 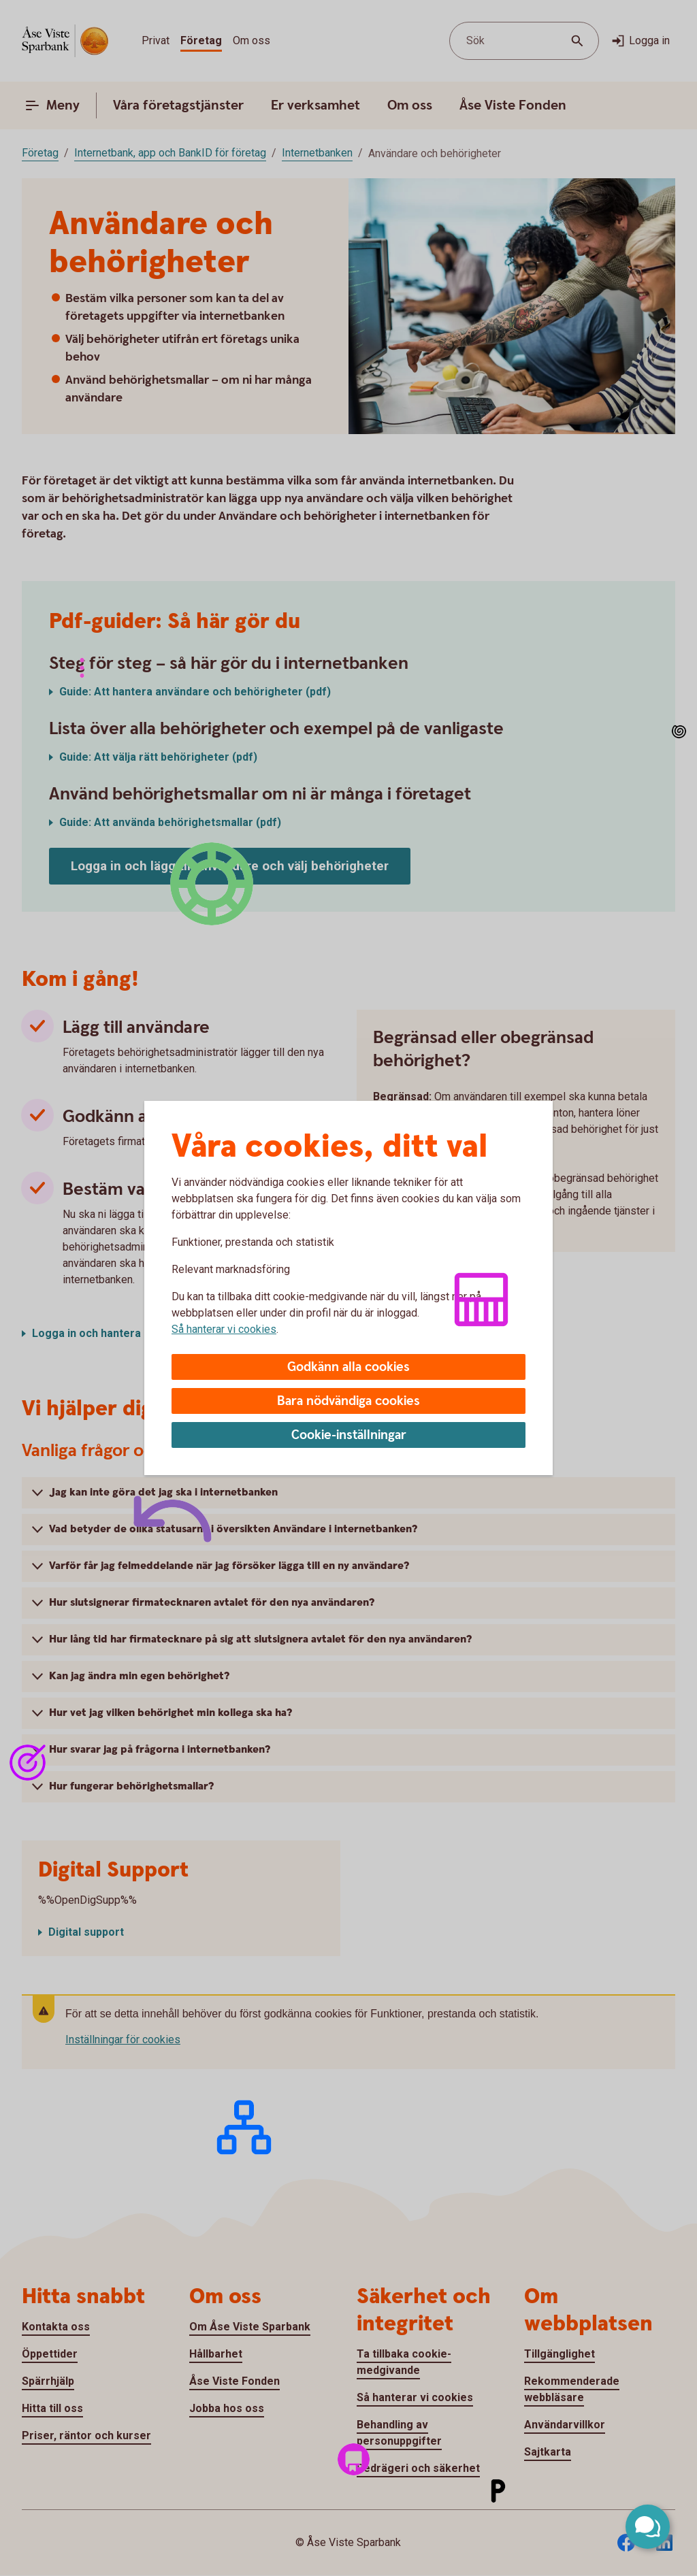 I want to click on undo the last action, so click(x=172, y=1519).